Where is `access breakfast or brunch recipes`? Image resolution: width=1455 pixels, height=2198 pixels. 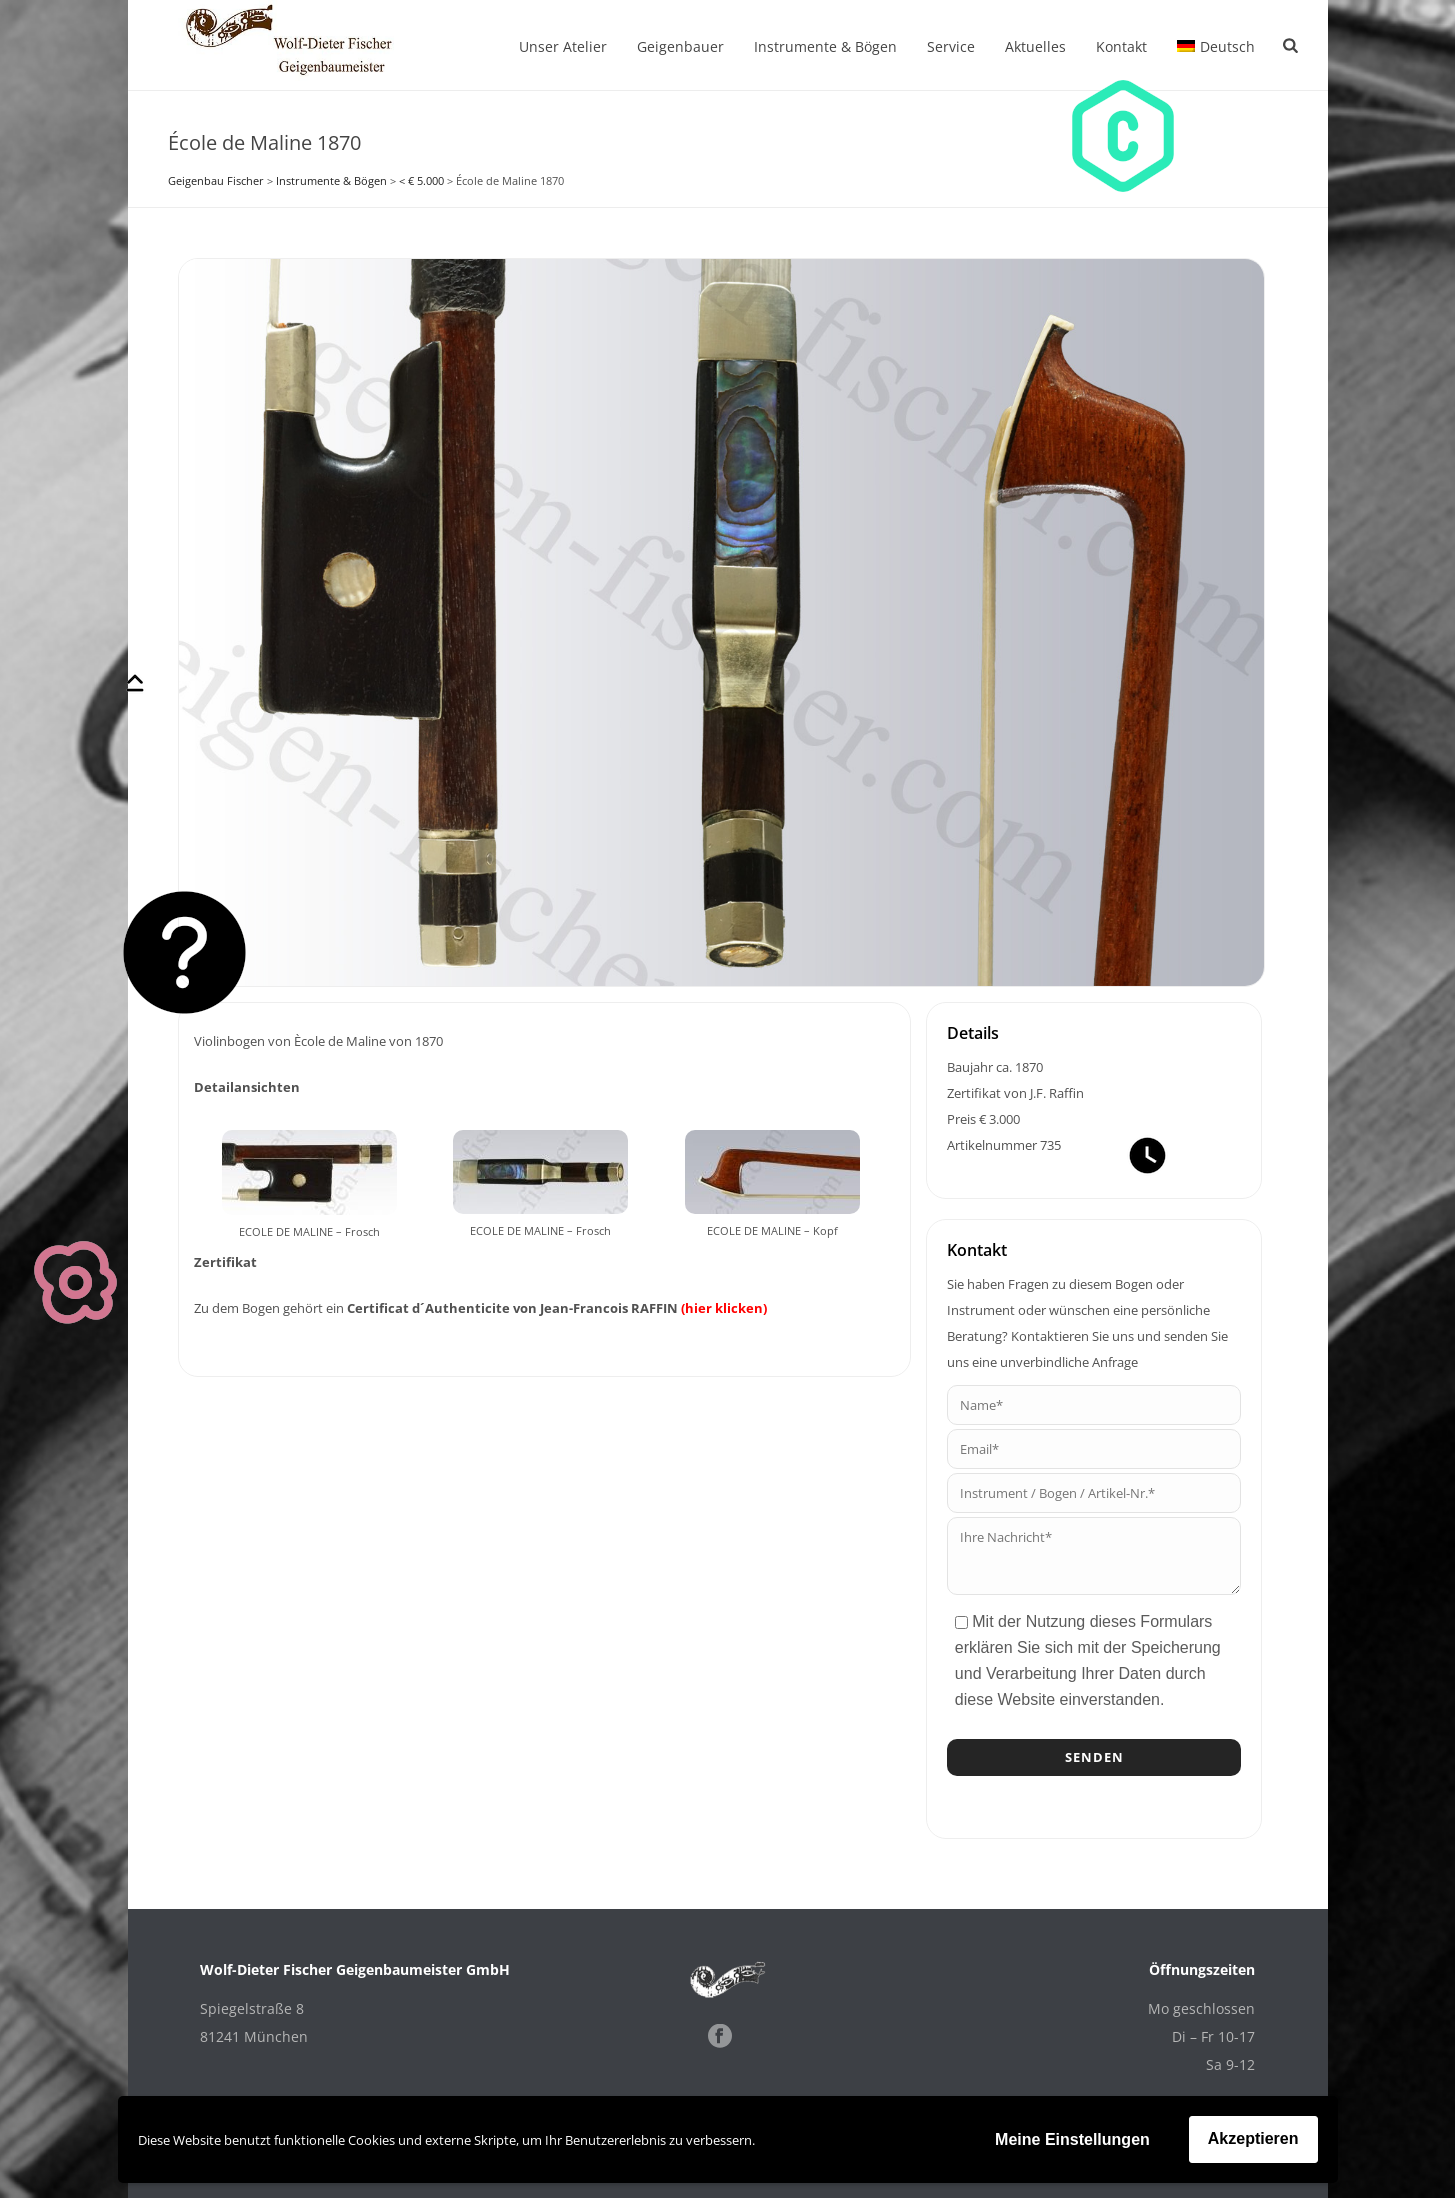
access breakfast or brunch recipes is located at coordinates (75, 1282).